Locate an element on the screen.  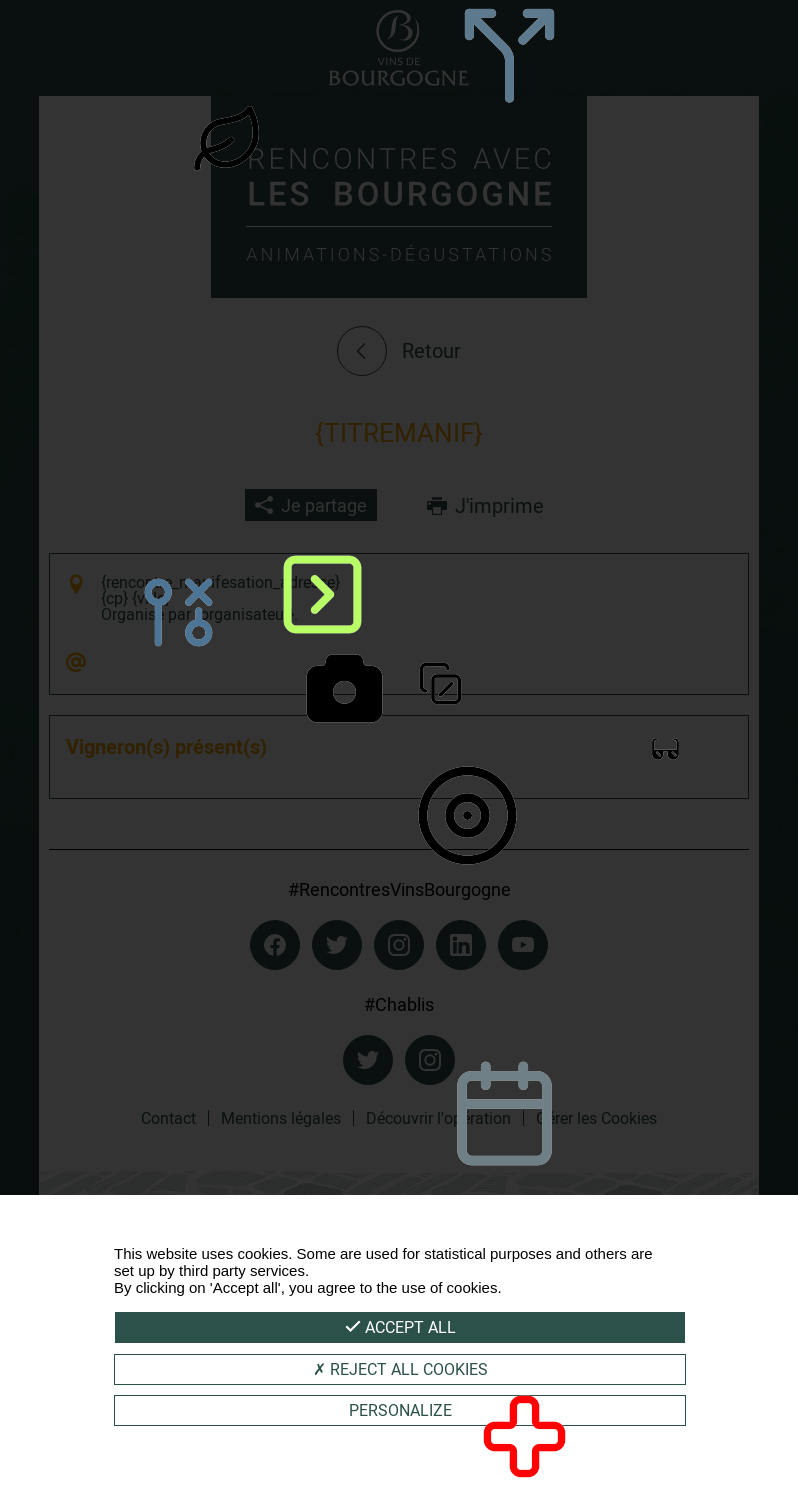
indicates eco-friendly or sustainable option is located at coordinates (228, 140).